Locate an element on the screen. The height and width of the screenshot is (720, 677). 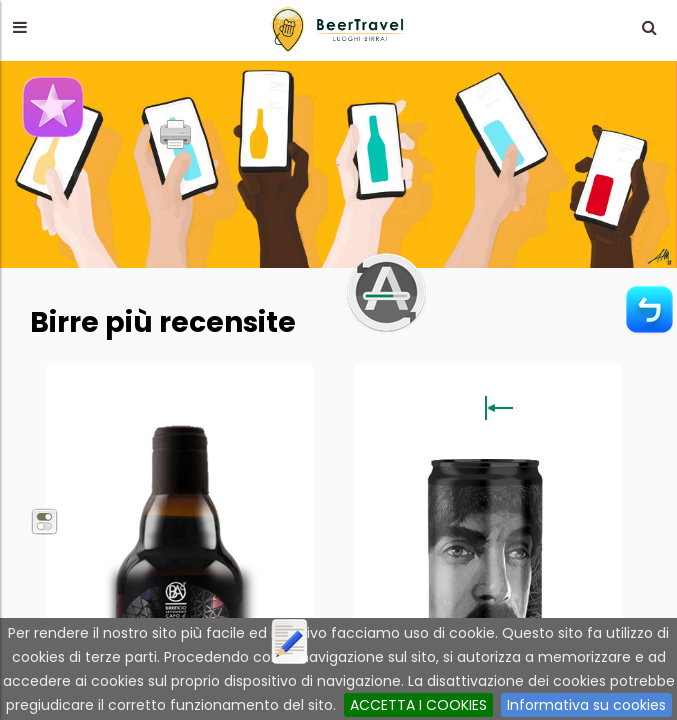
open the software update manager is located at coordinates (386, 292).